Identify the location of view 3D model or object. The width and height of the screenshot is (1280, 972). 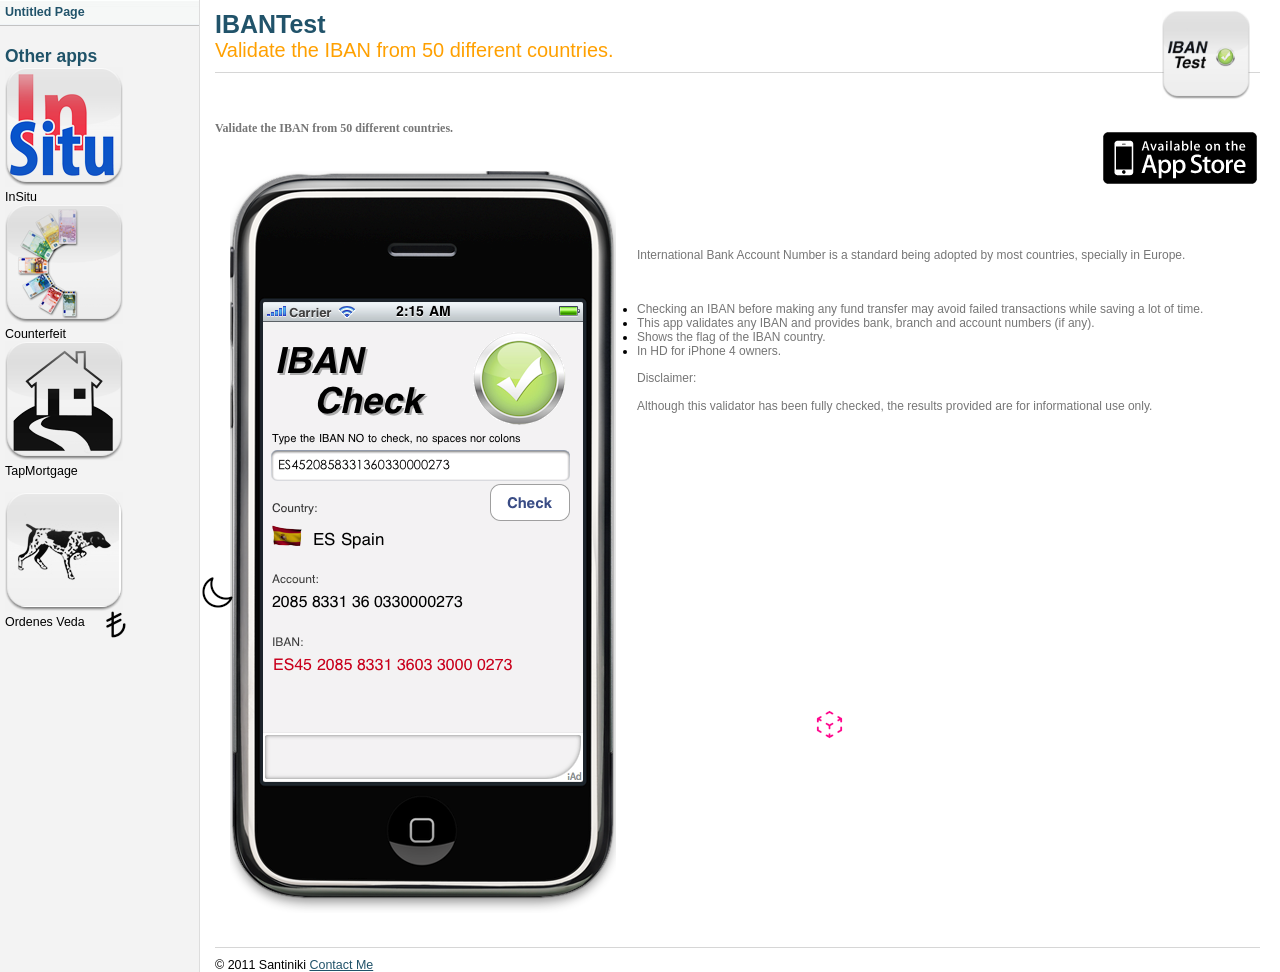
(829, 724).